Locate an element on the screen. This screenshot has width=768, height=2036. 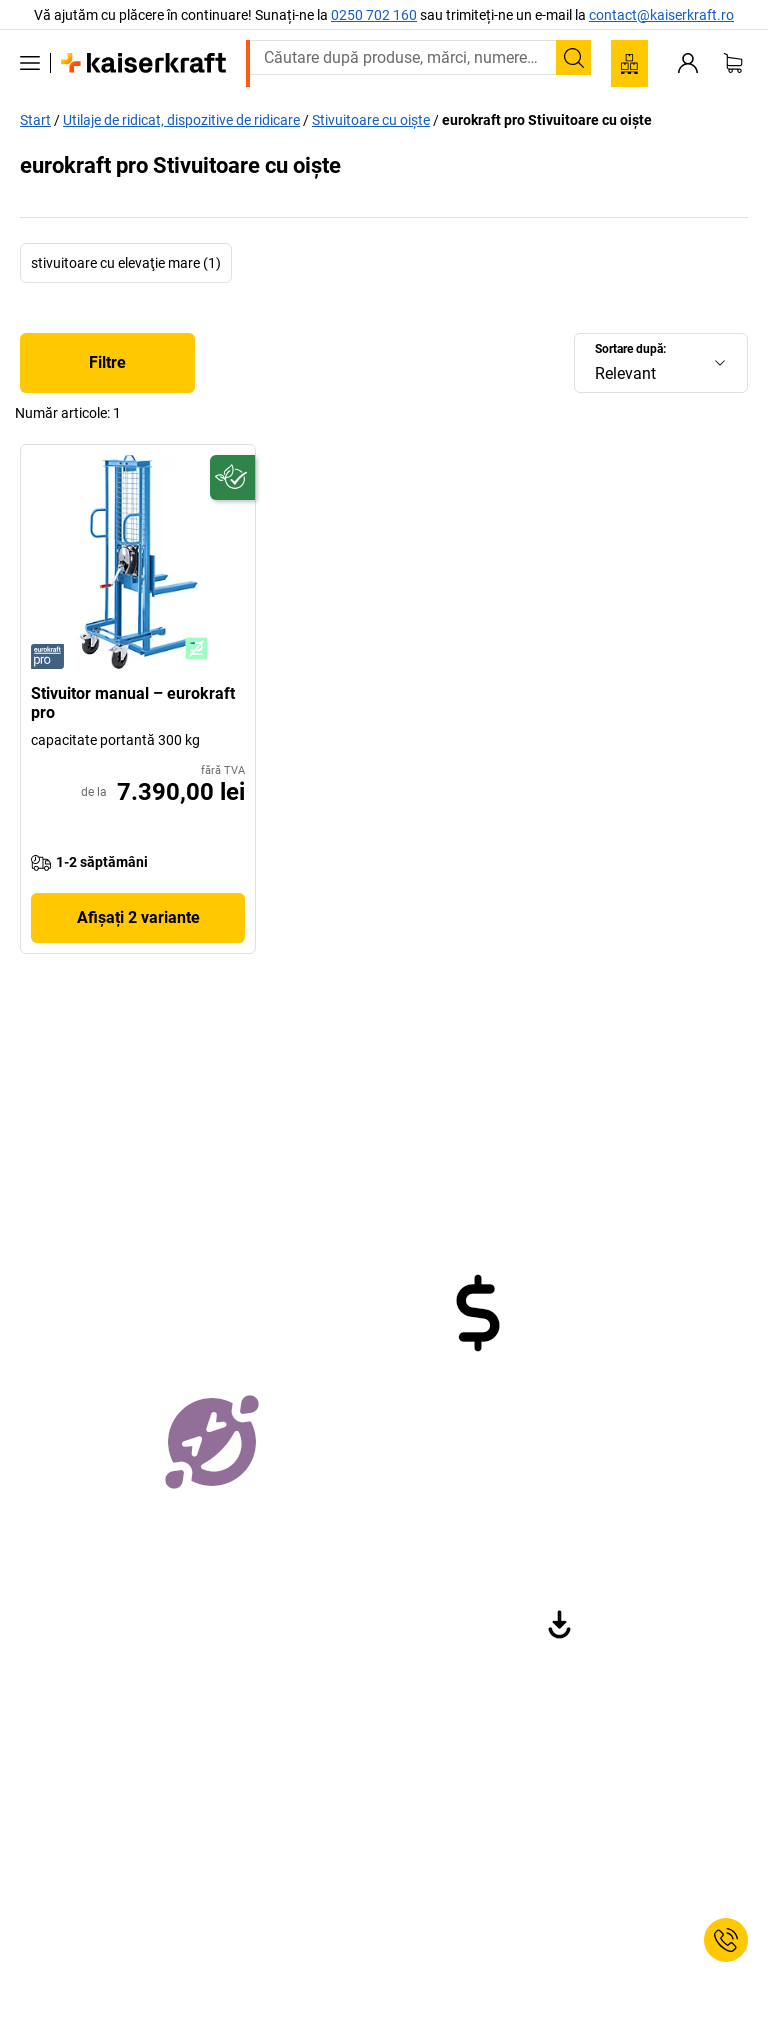
download content to device is located at coordinates (559, 1623).